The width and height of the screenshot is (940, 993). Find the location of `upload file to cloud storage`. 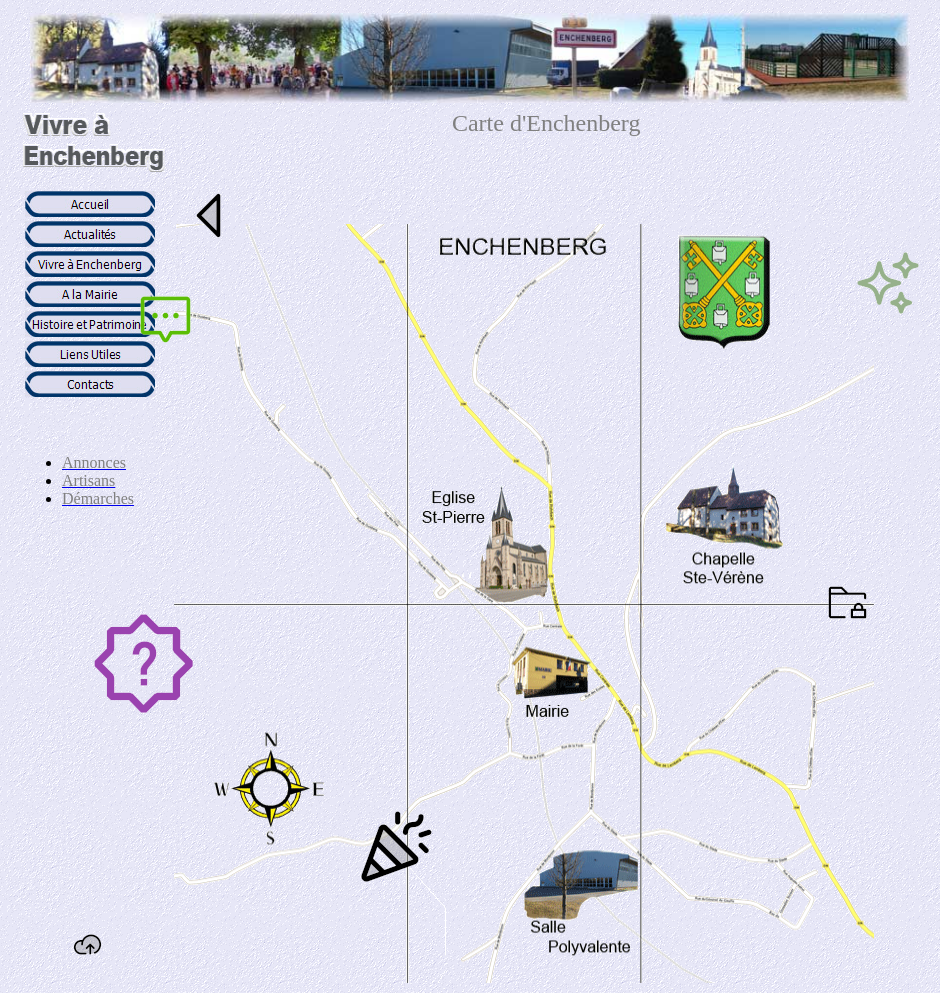

upload file to cloud storage is located at coordinates (87, 944).